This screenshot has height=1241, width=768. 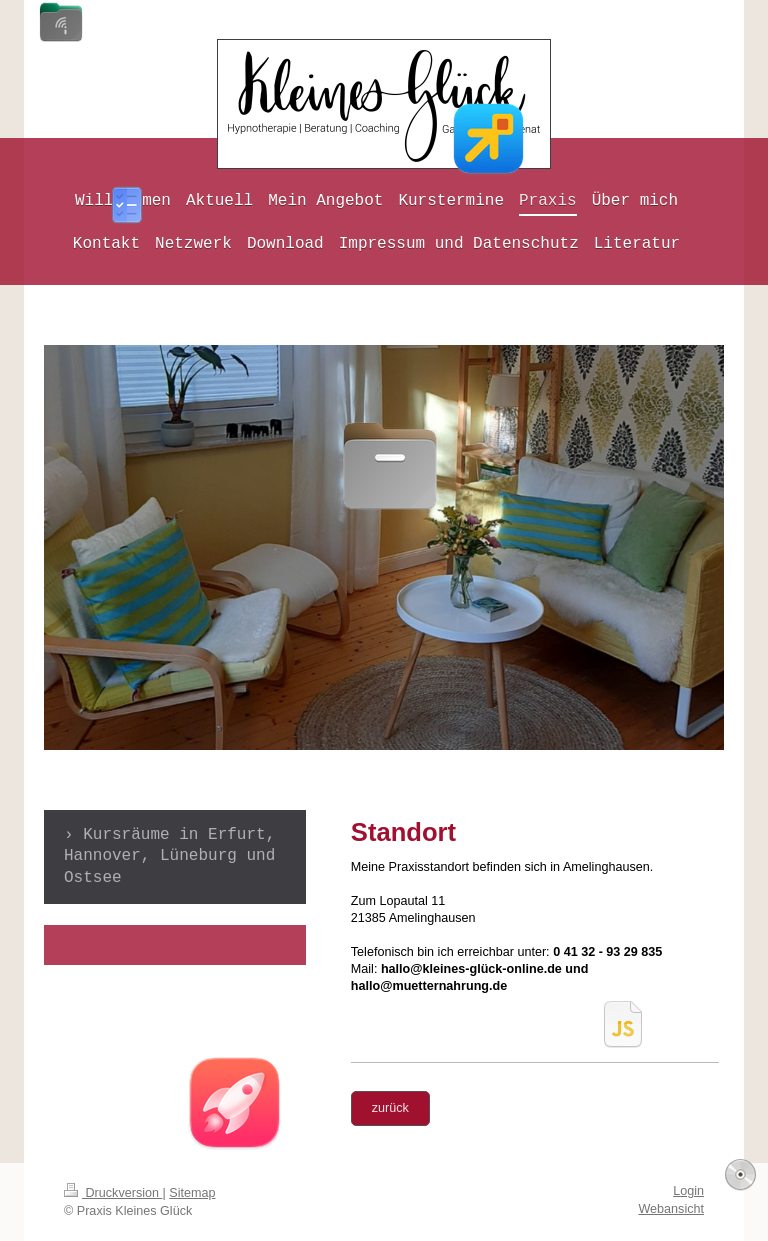 What do you see at coordinates (390, 466) in the screenshot?
I see `open the file manager app` at bounding box center [390, 466].